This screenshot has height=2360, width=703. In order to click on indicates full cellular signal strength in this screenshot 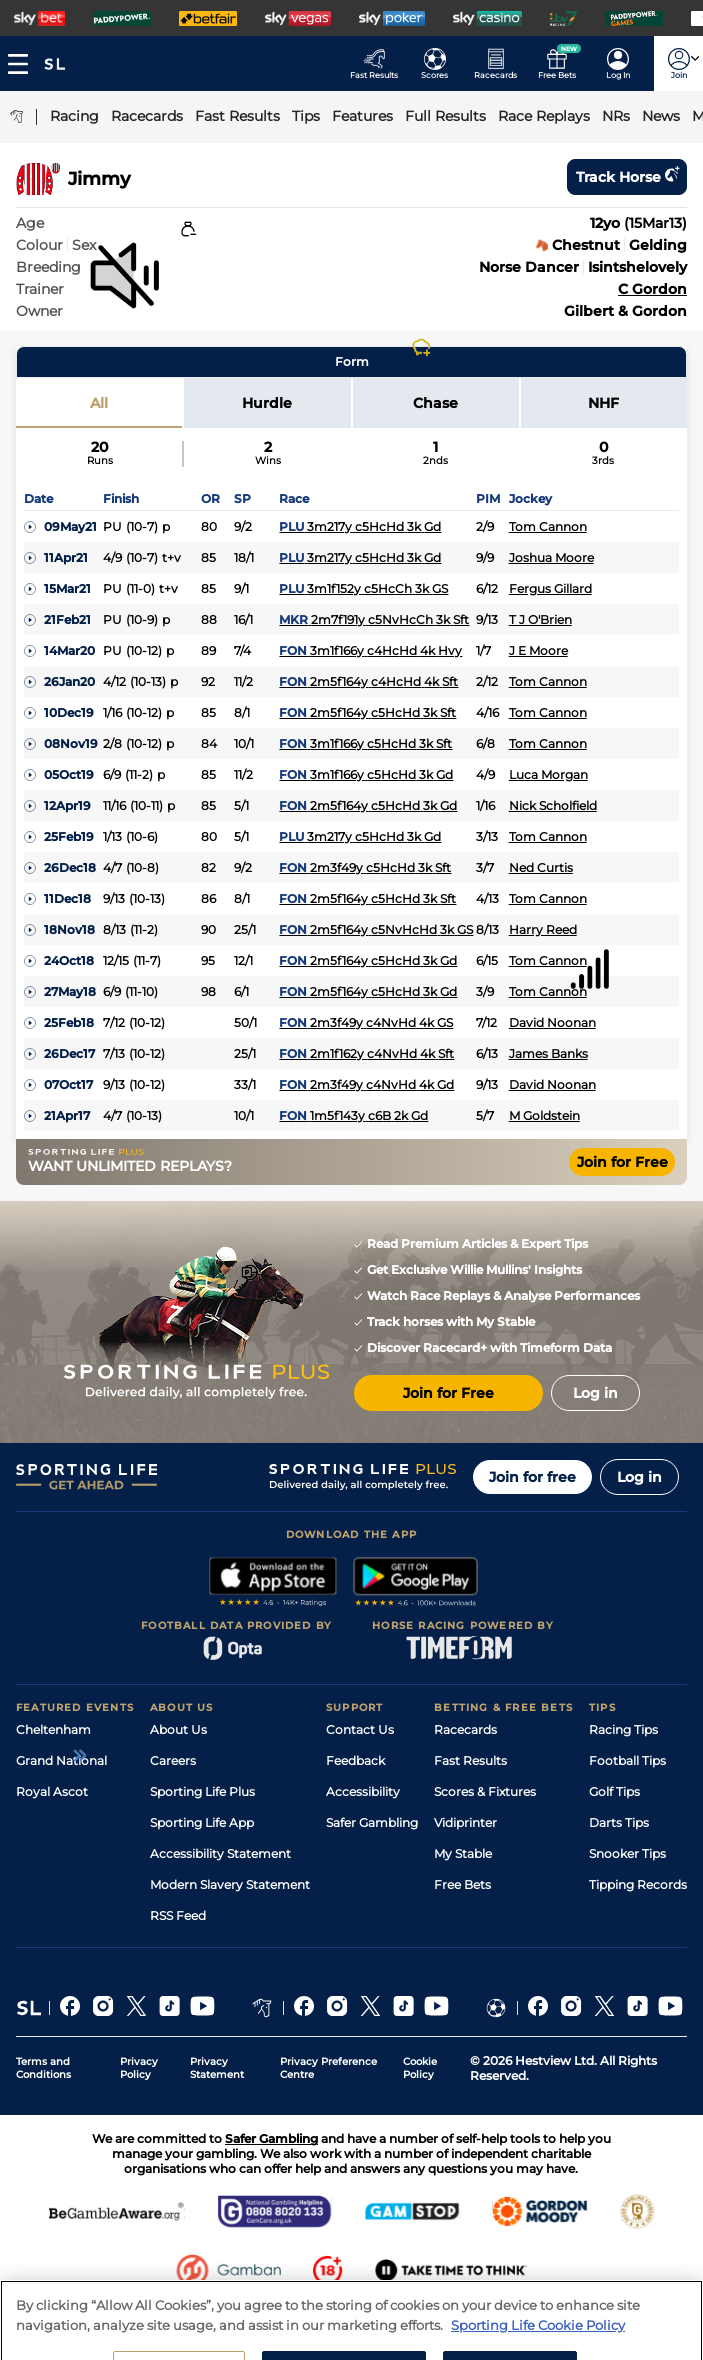, I will do `click(591, 971)`.